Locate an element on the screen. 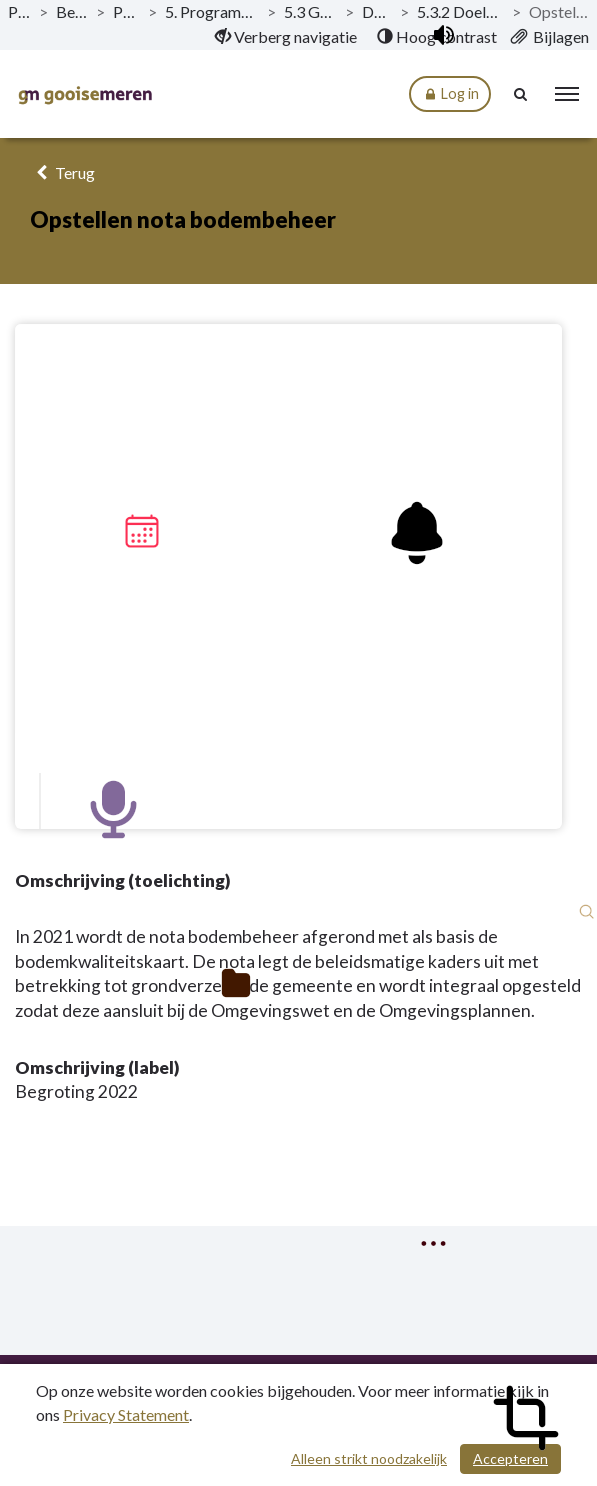 The height and width of the screenshot is (1486, 597). crop an image or photo is located at coordinates (526, 1418).